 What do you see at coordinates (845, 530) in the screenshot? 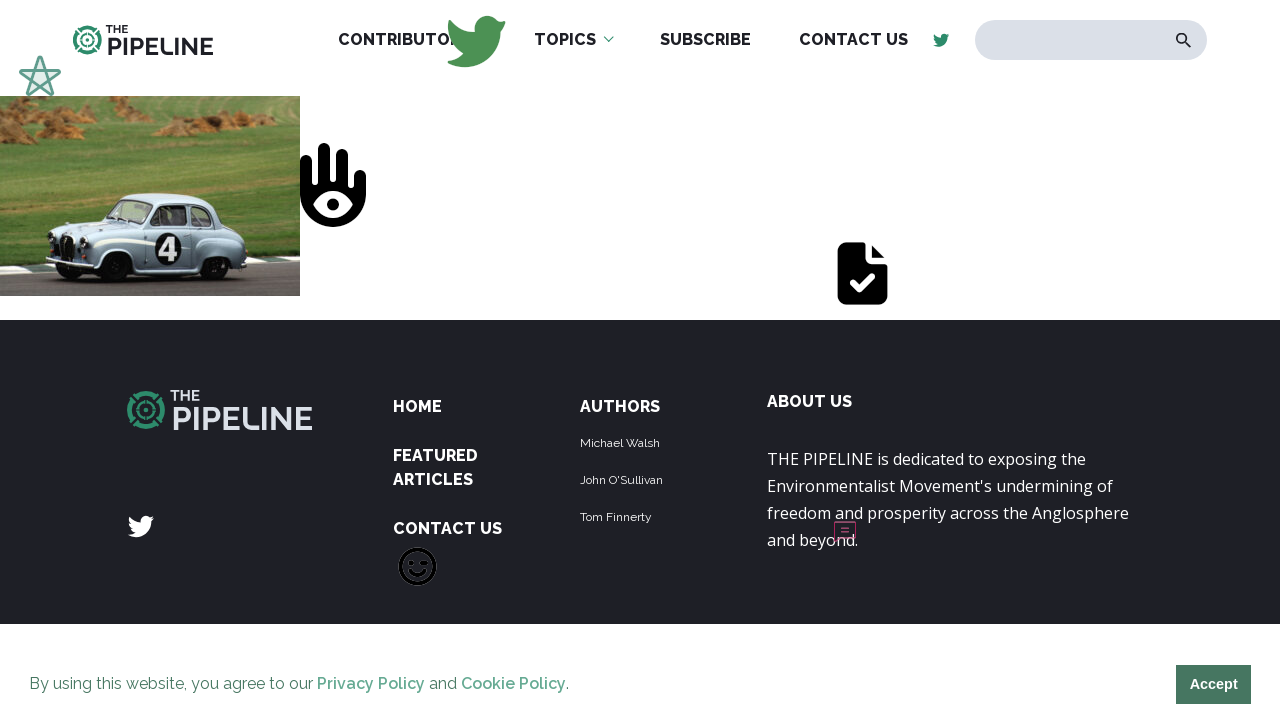
I see `open chat or messaging` at bounding box center [845, 530].